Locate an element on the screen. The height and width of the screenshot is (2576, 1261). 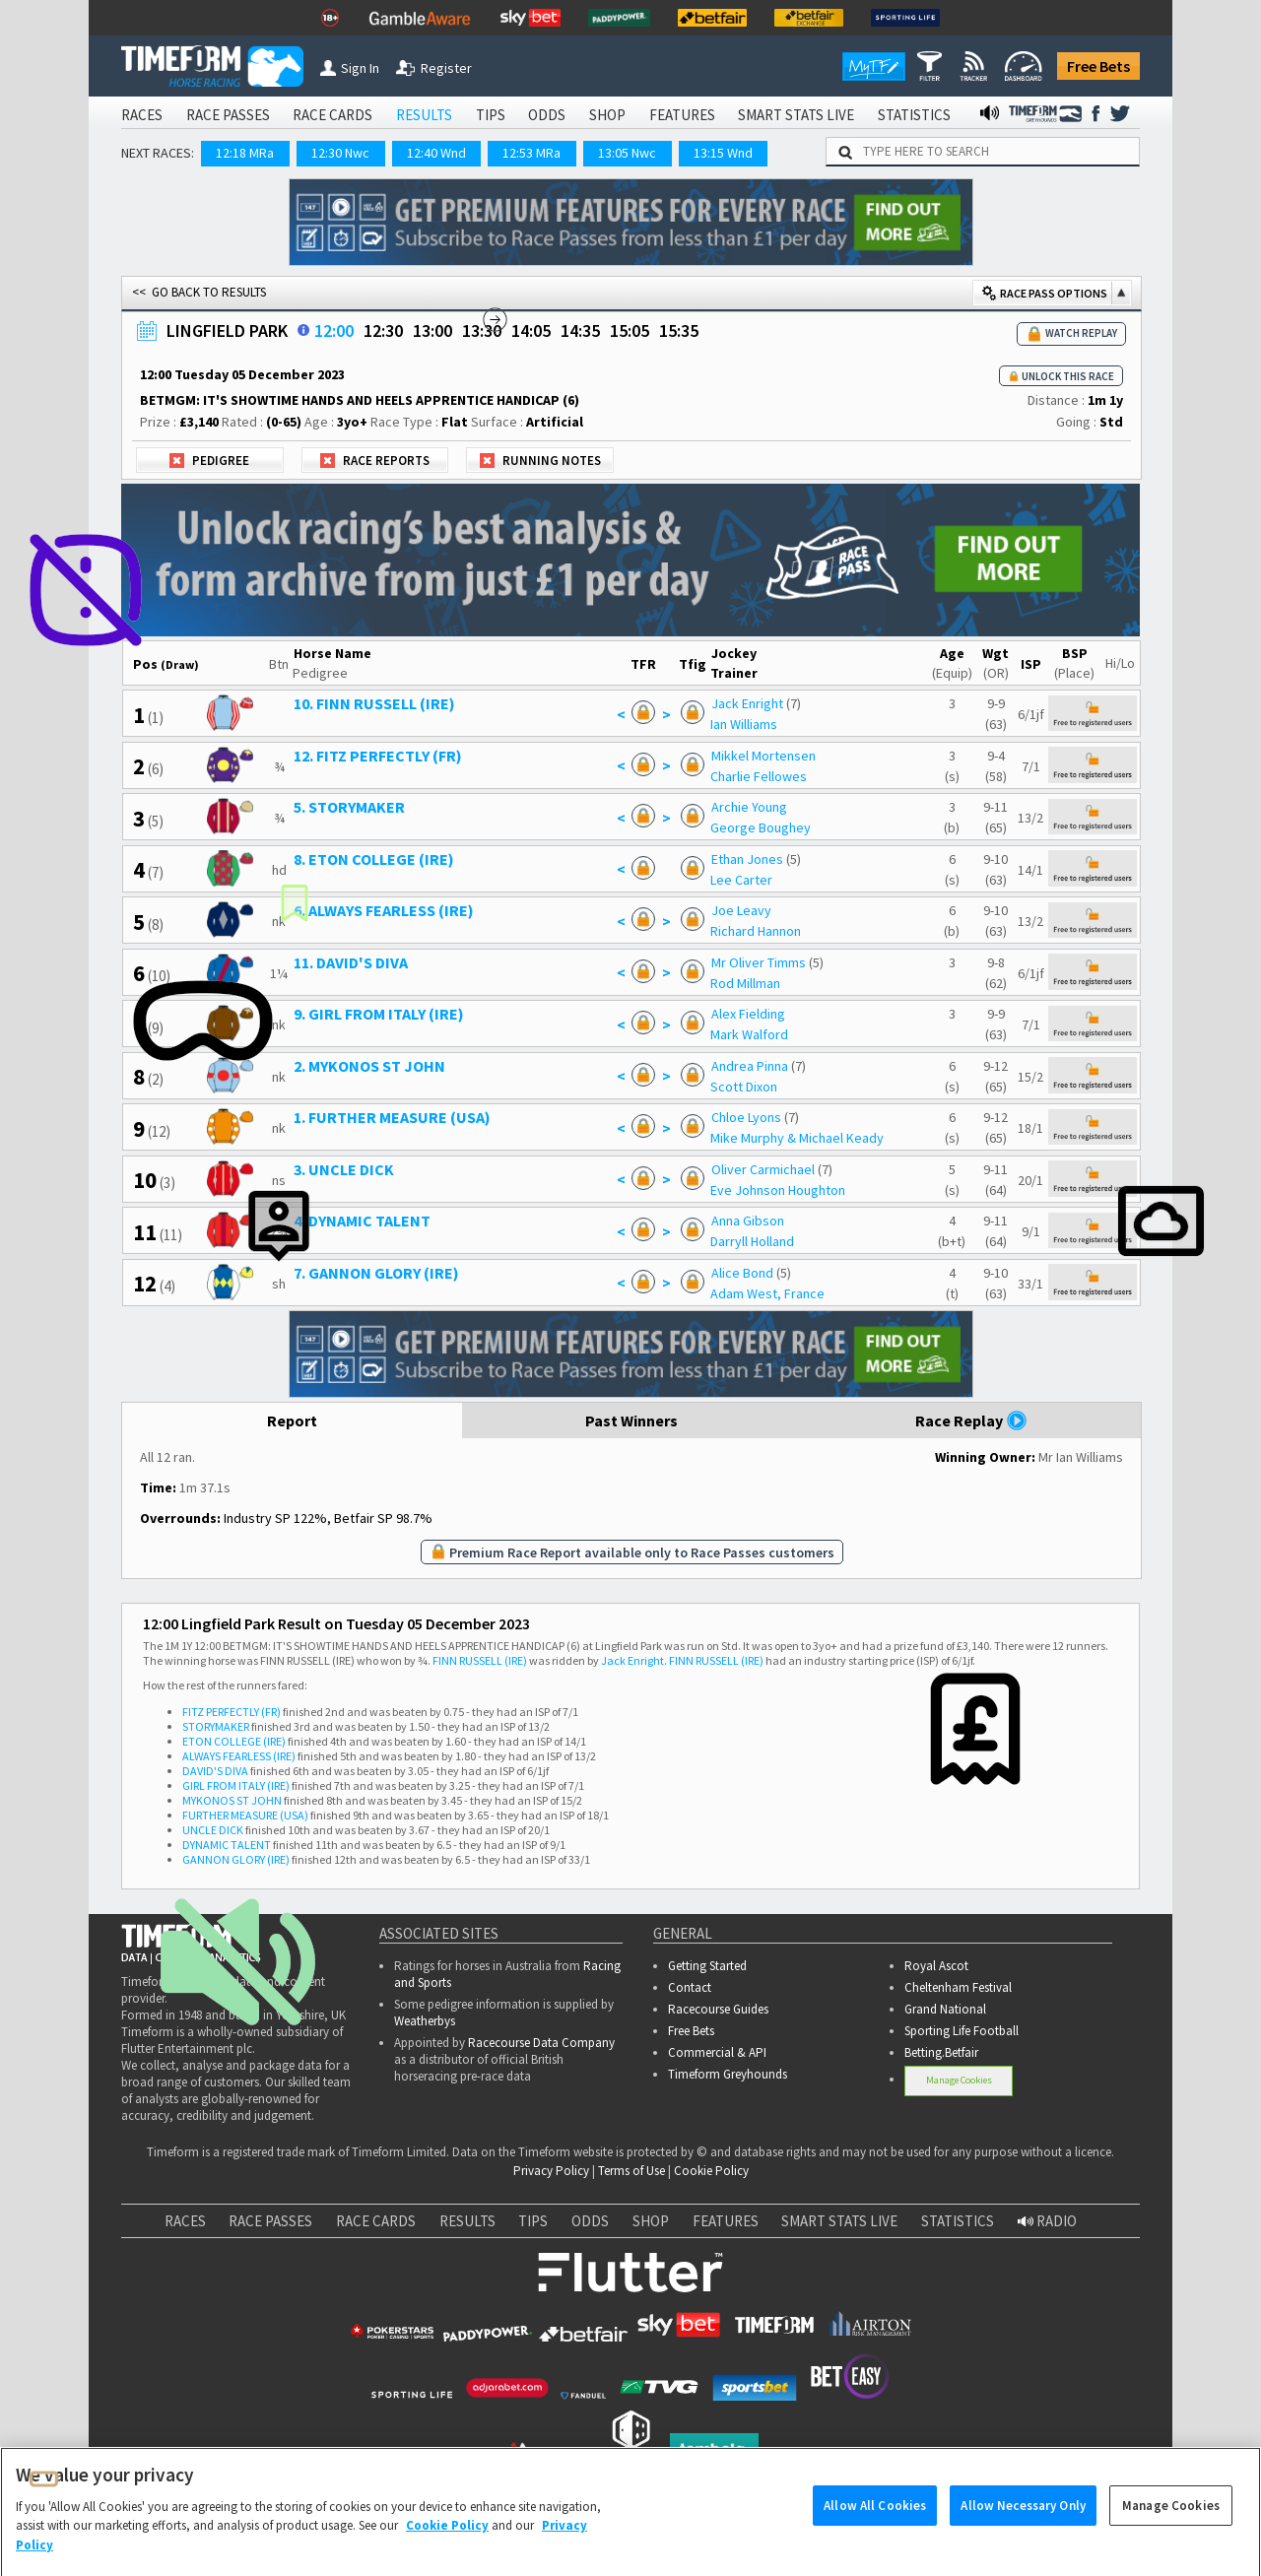
view receipt or transaction in British pounds is located at coordinates (975, 1729).